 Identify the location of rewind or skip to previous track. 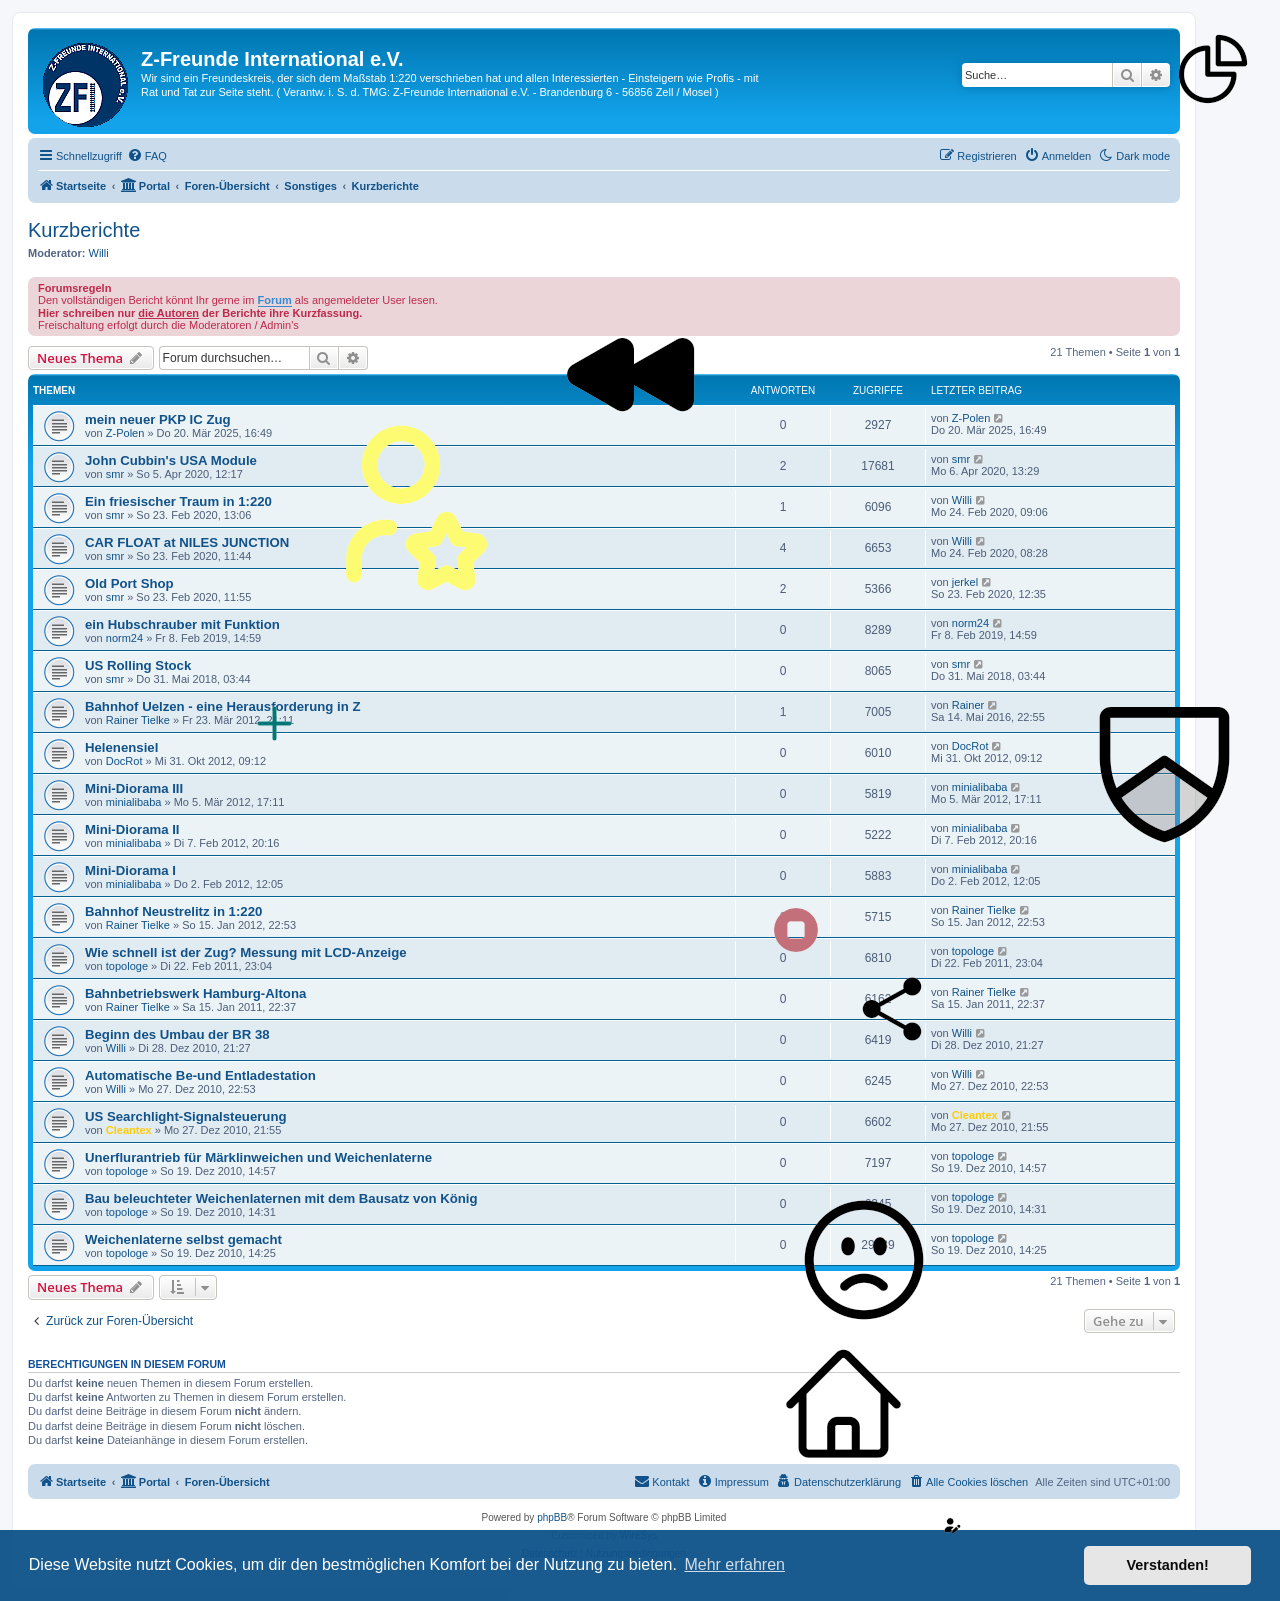
(634, 370).